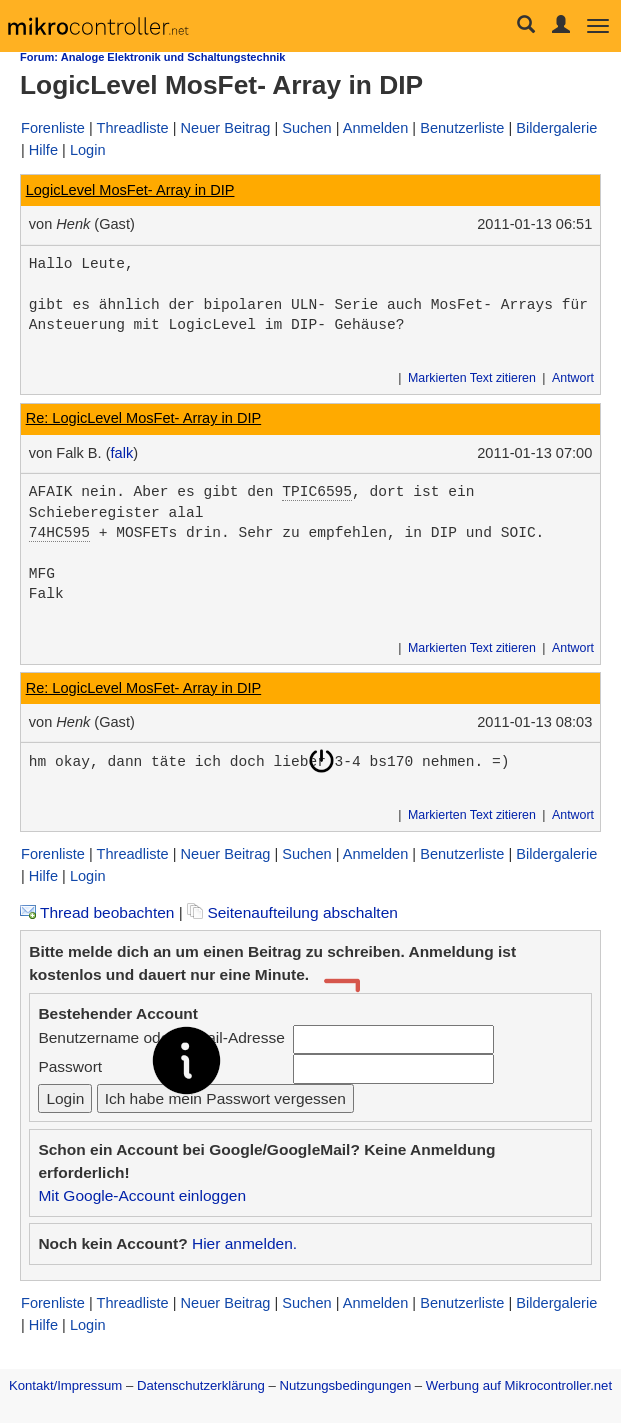 This screenshot has height=1423, width=621. I want to click on view more information or details, so click(186, 1060).